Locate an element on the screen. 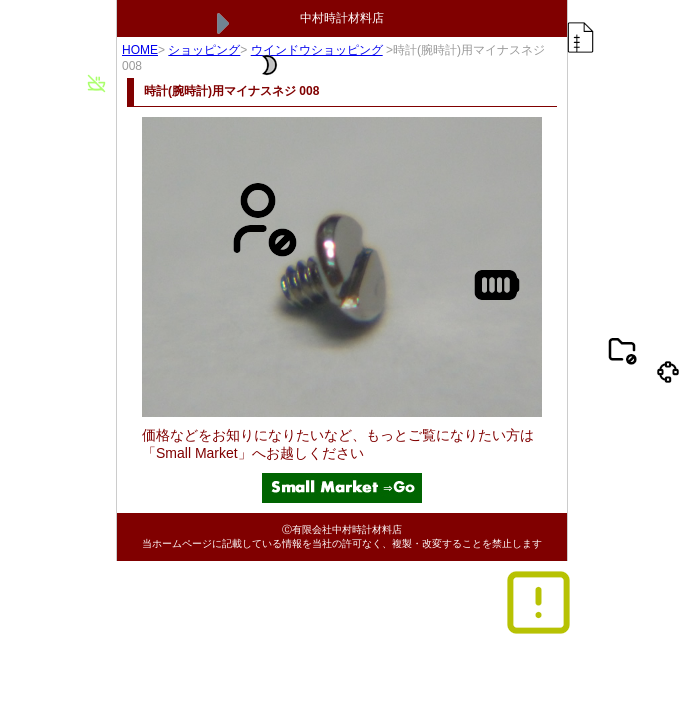  soup or hot food unavailable is located at coordinates (96, 83).